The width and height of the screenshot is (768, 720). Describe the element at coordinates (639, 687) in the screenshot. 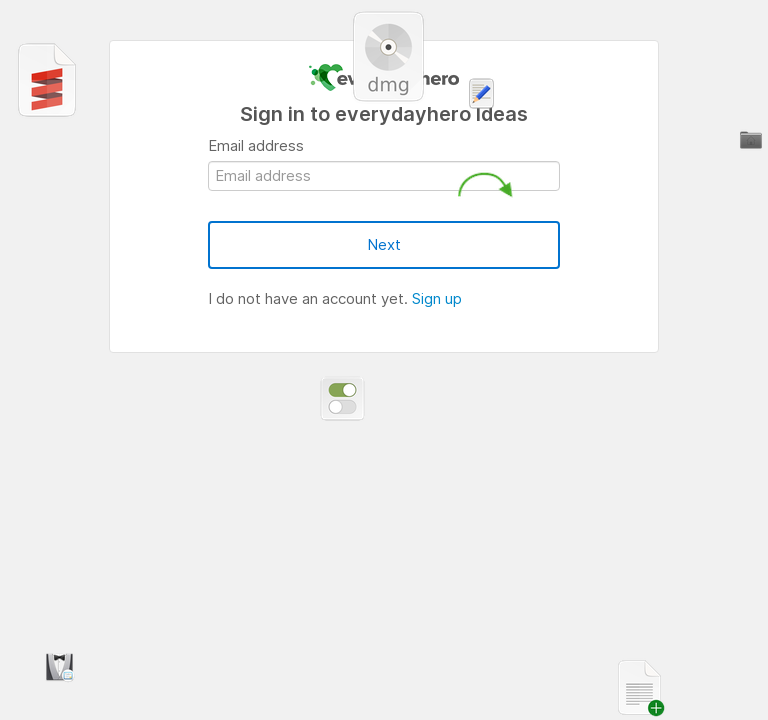

I see `create a new document` at that location.